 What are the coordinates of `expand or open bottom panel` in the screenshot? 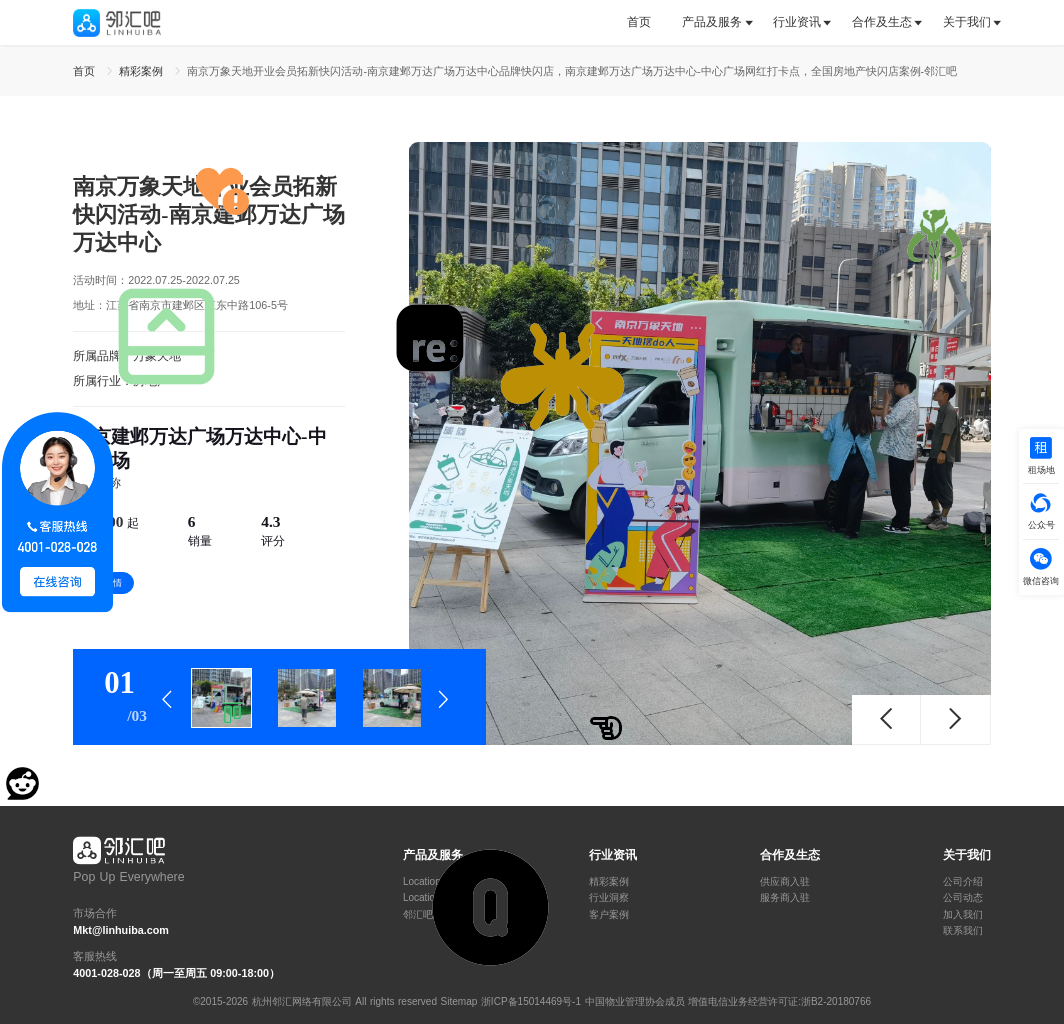 It's located at (166, 336).